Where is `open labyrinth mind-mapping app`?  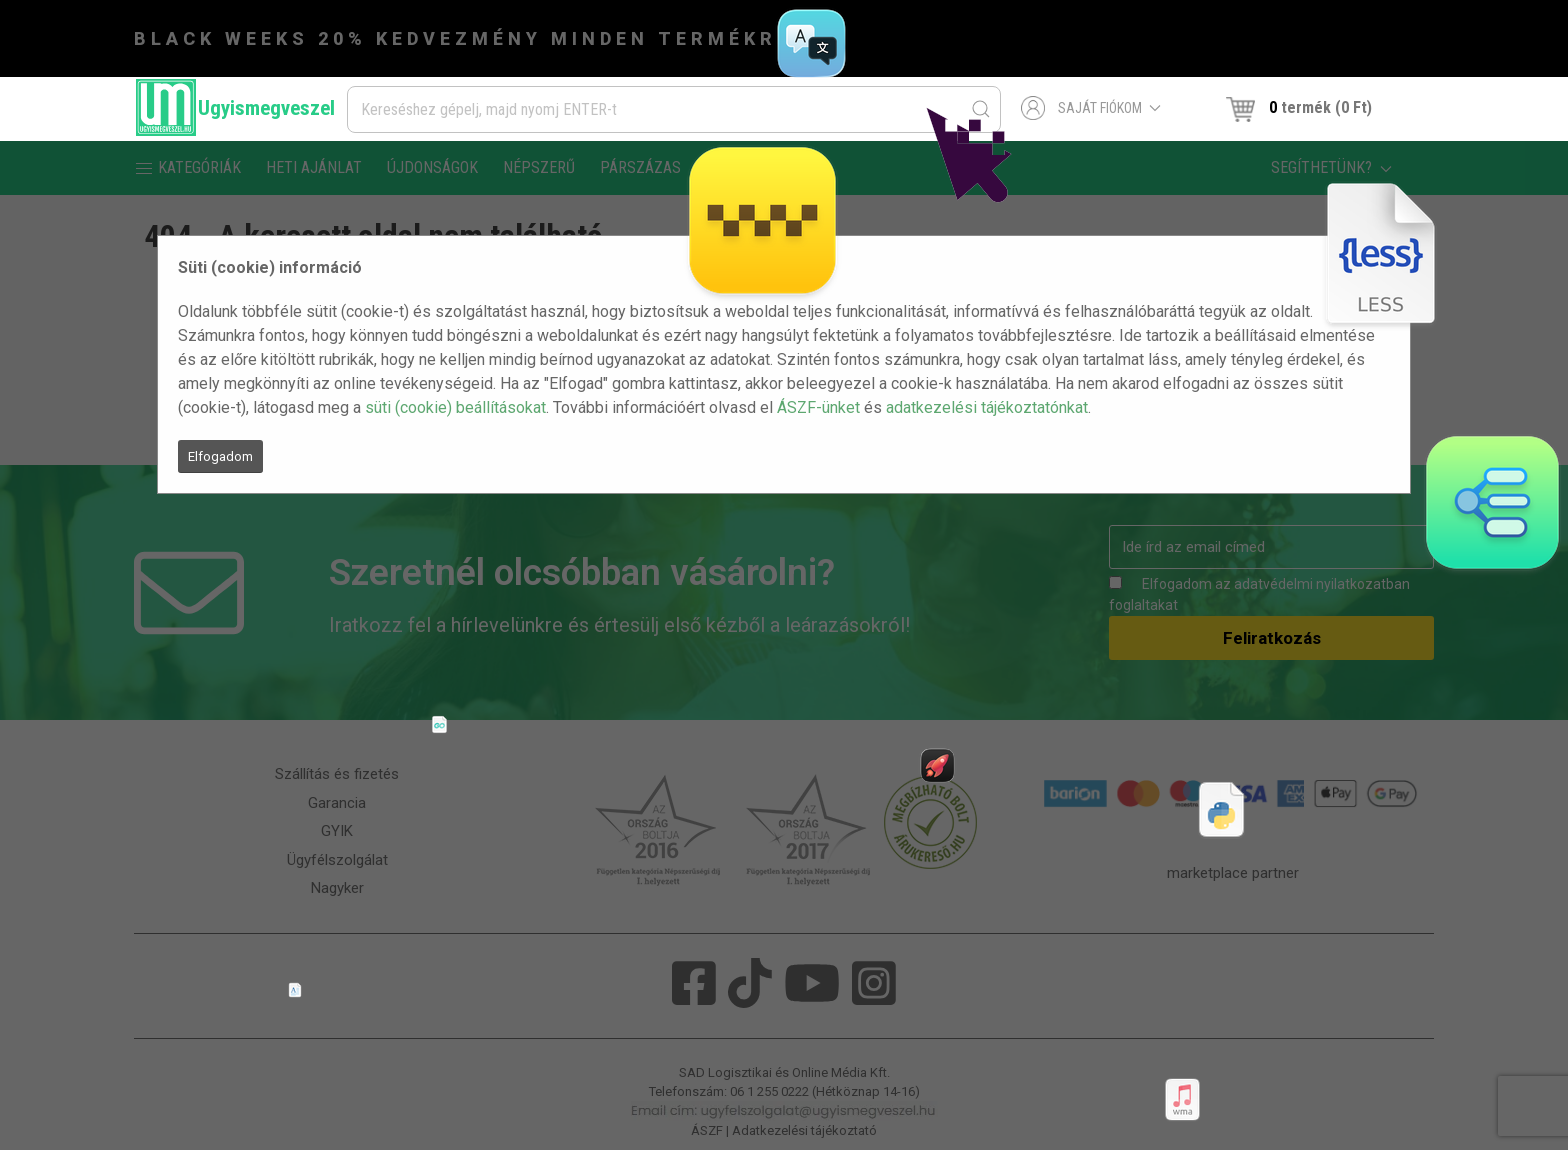 open labyrinth mind-mapping app is located at coordinates (1492, 502).